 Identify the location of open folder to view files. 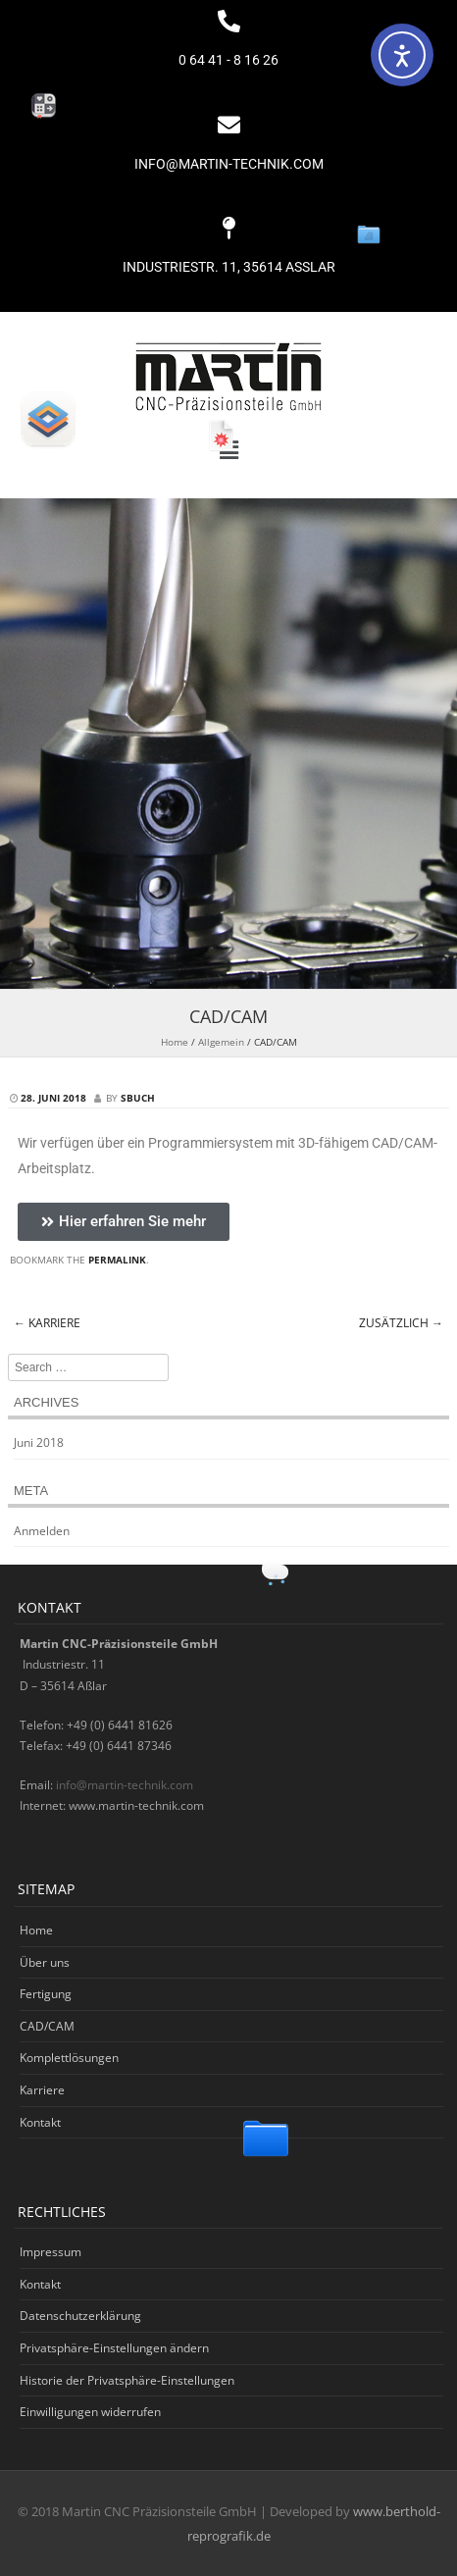
(266, 2138).